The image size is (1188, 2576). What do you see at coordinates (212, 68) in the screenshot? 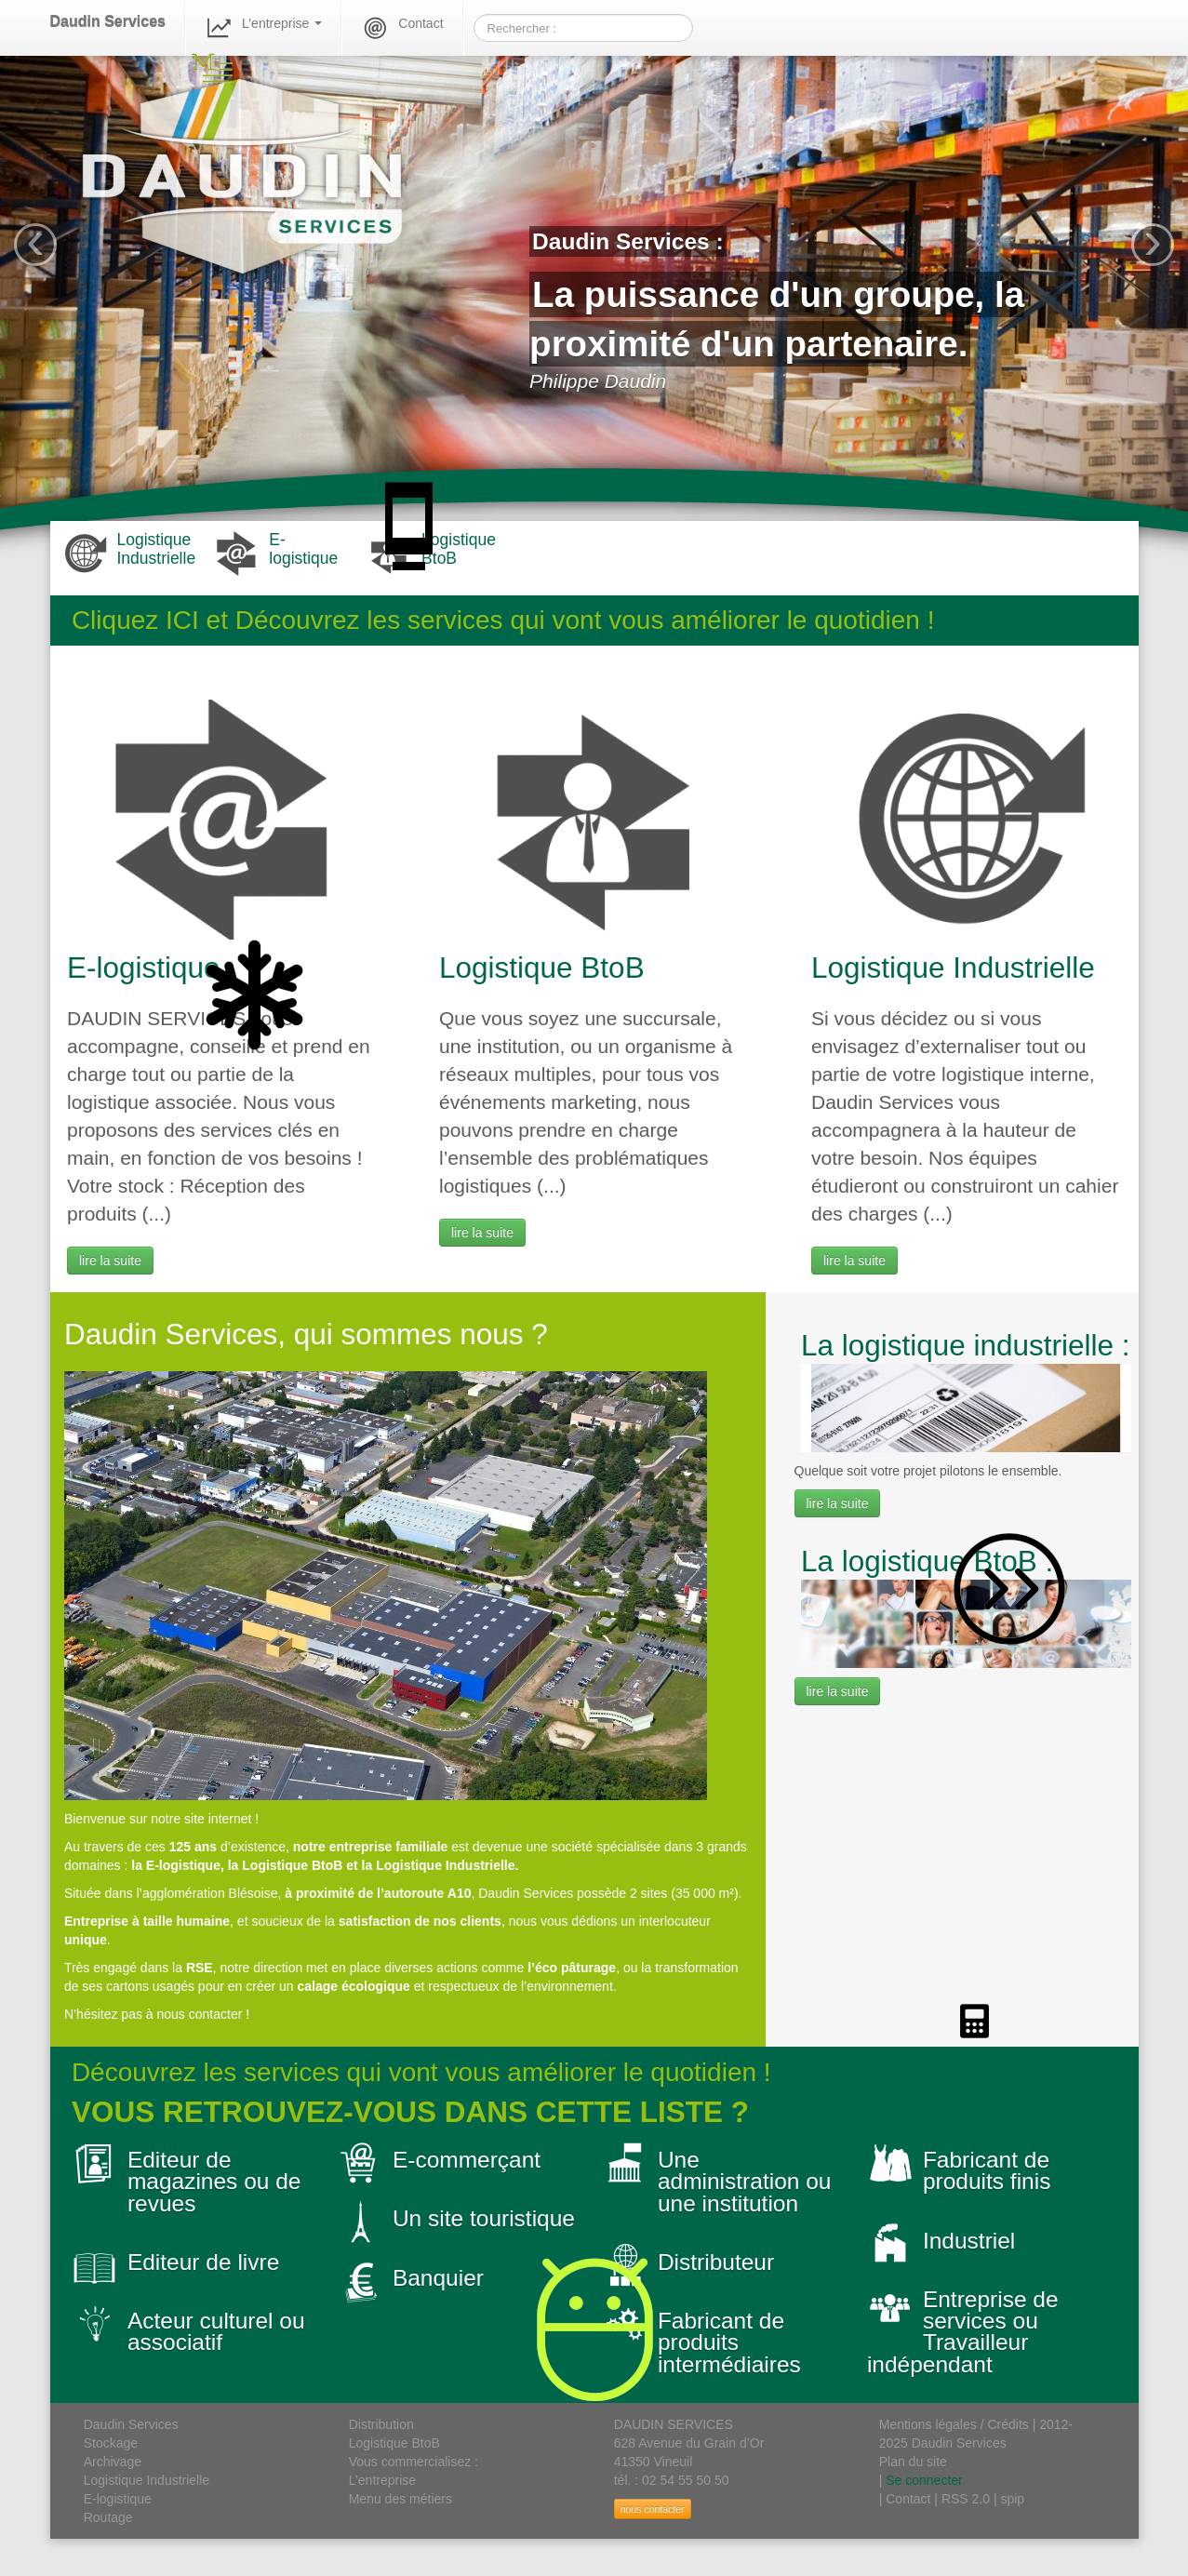
I see `open article on Medium` at bounding box center [212, 68].